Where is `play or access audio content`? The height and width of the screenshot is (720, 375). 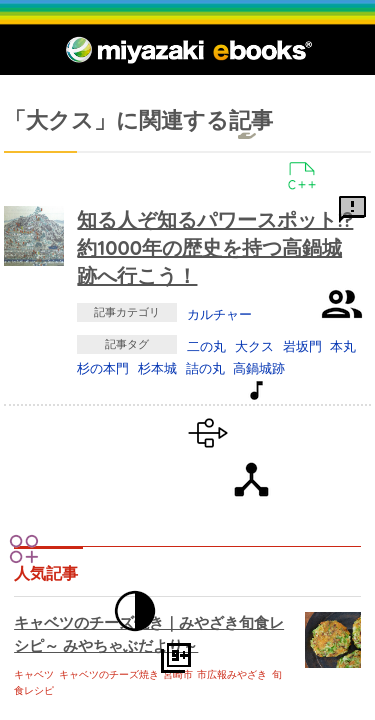 play or access audio content is located at coordinates (256, 390).